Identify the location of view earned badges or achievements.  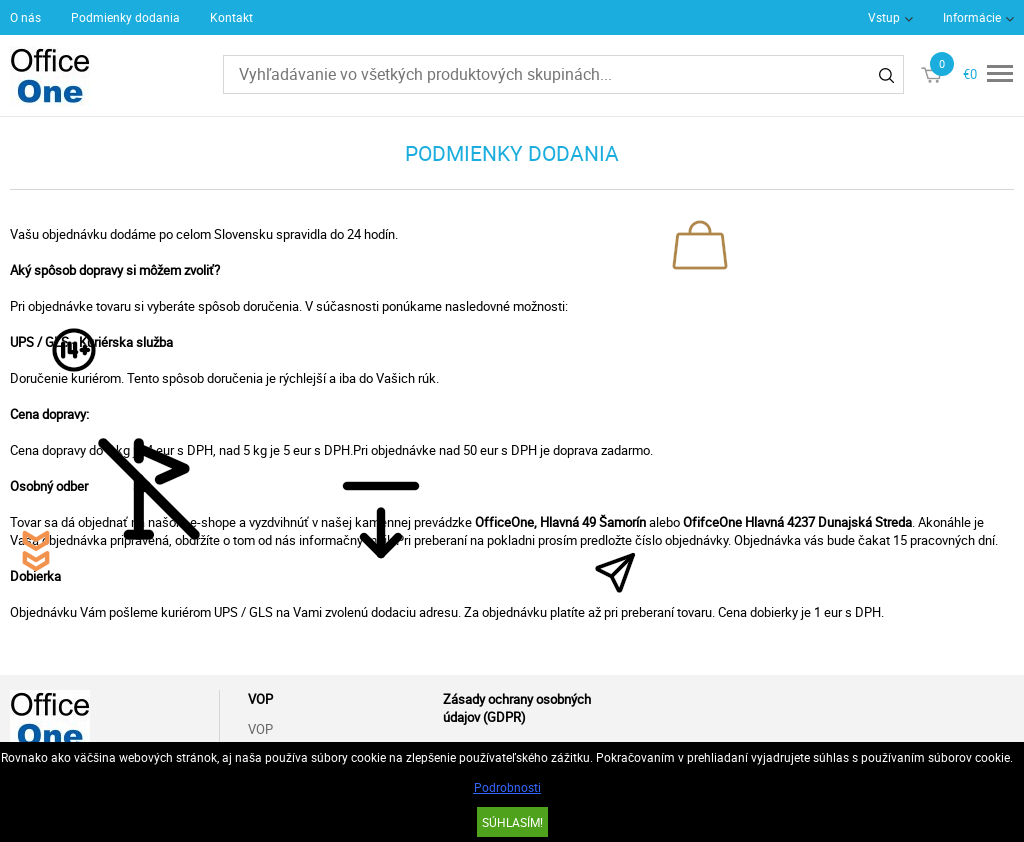
(36, 551).